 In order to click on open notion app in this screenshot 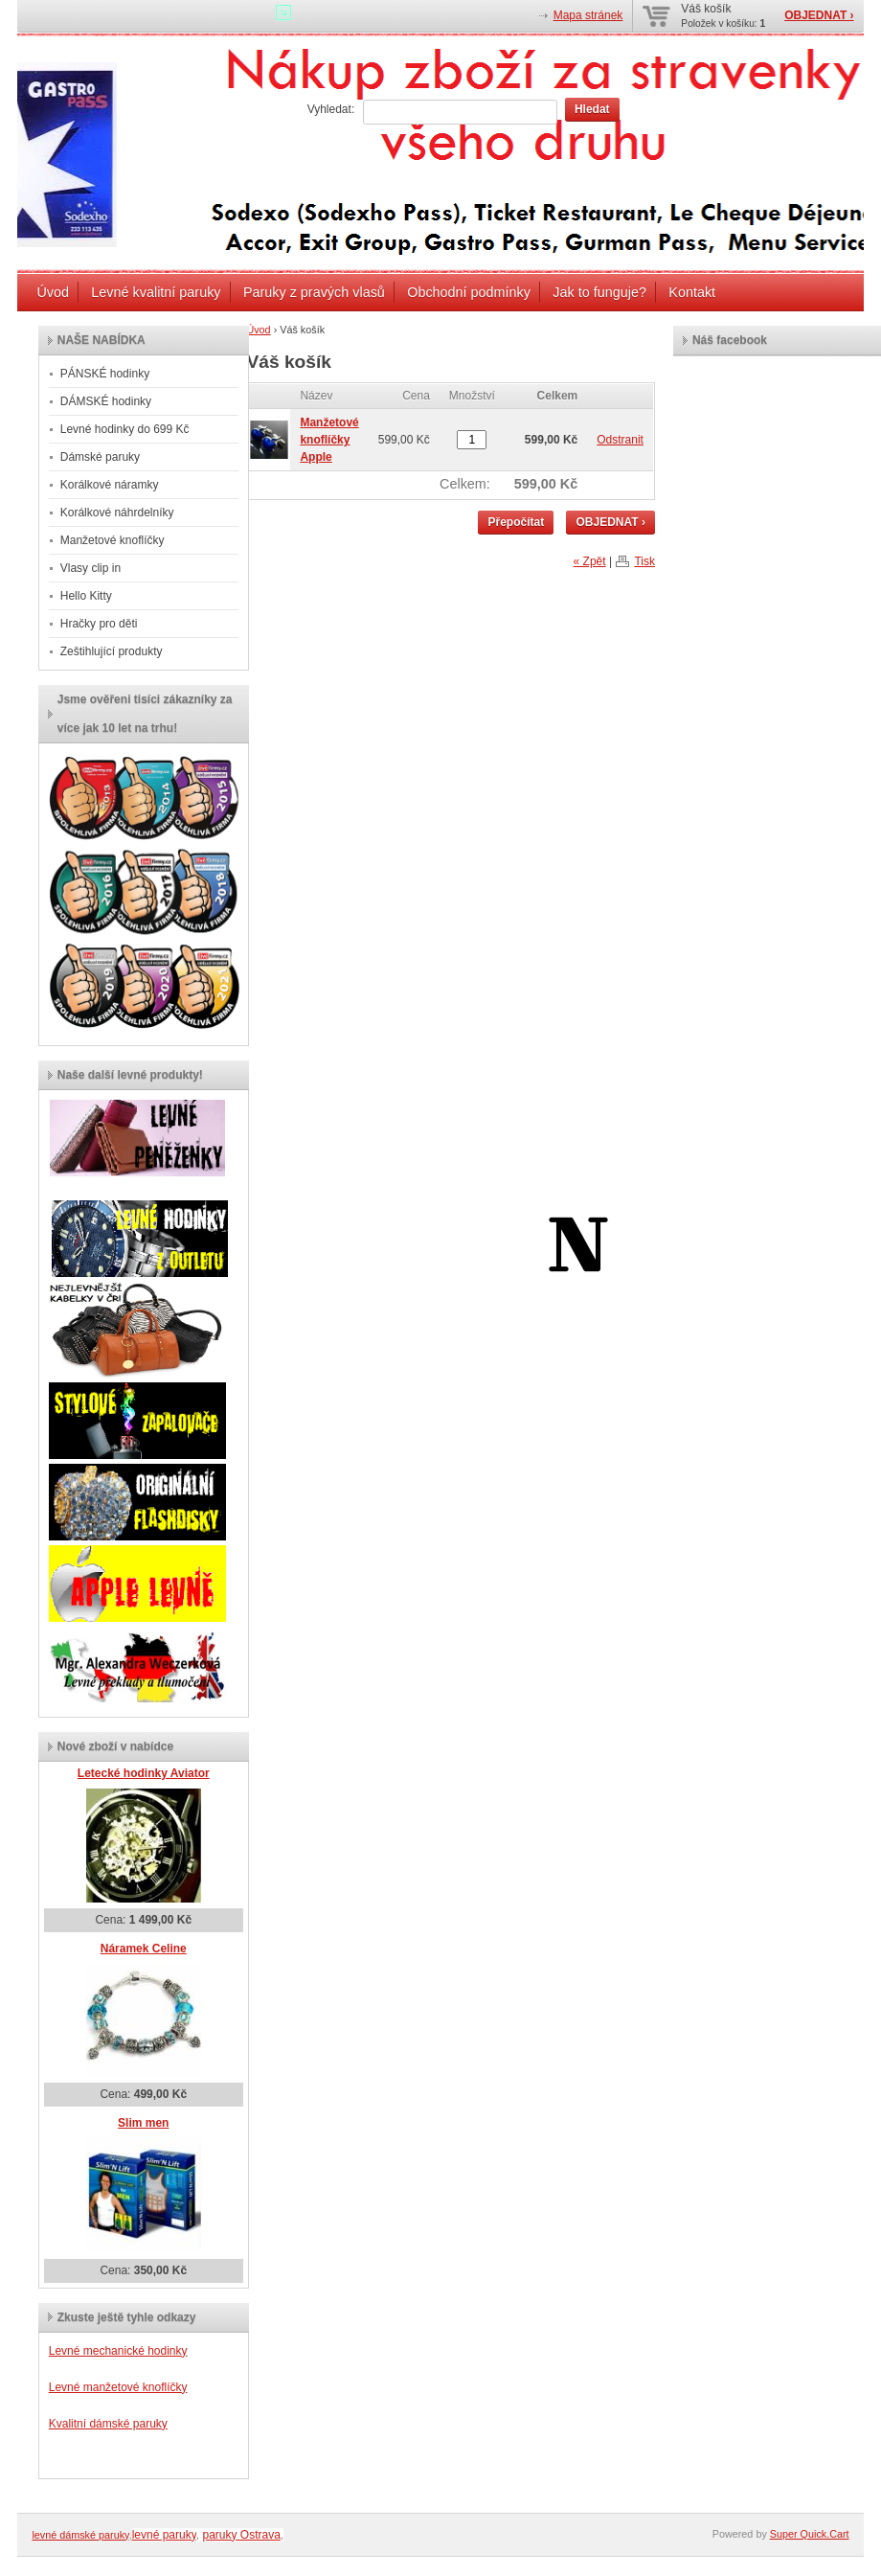, I will do `click(578, 1244)`.